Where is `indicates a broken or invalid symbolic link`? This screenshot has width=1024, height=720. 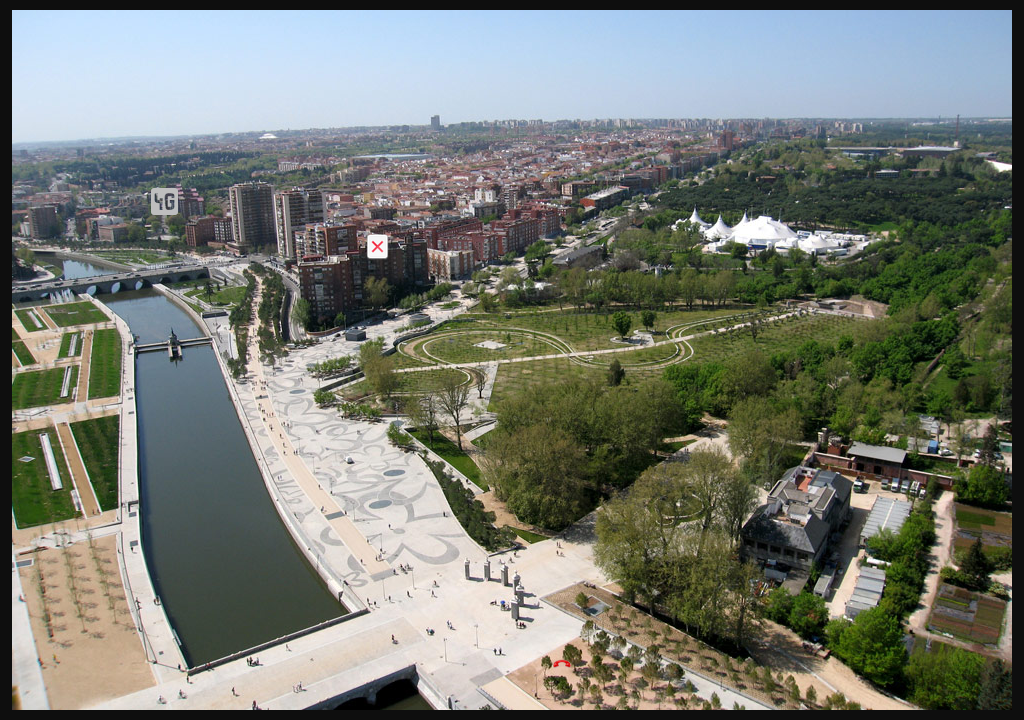
indicates a broken or invalid symbolic link is located at coordinates (377, 246).